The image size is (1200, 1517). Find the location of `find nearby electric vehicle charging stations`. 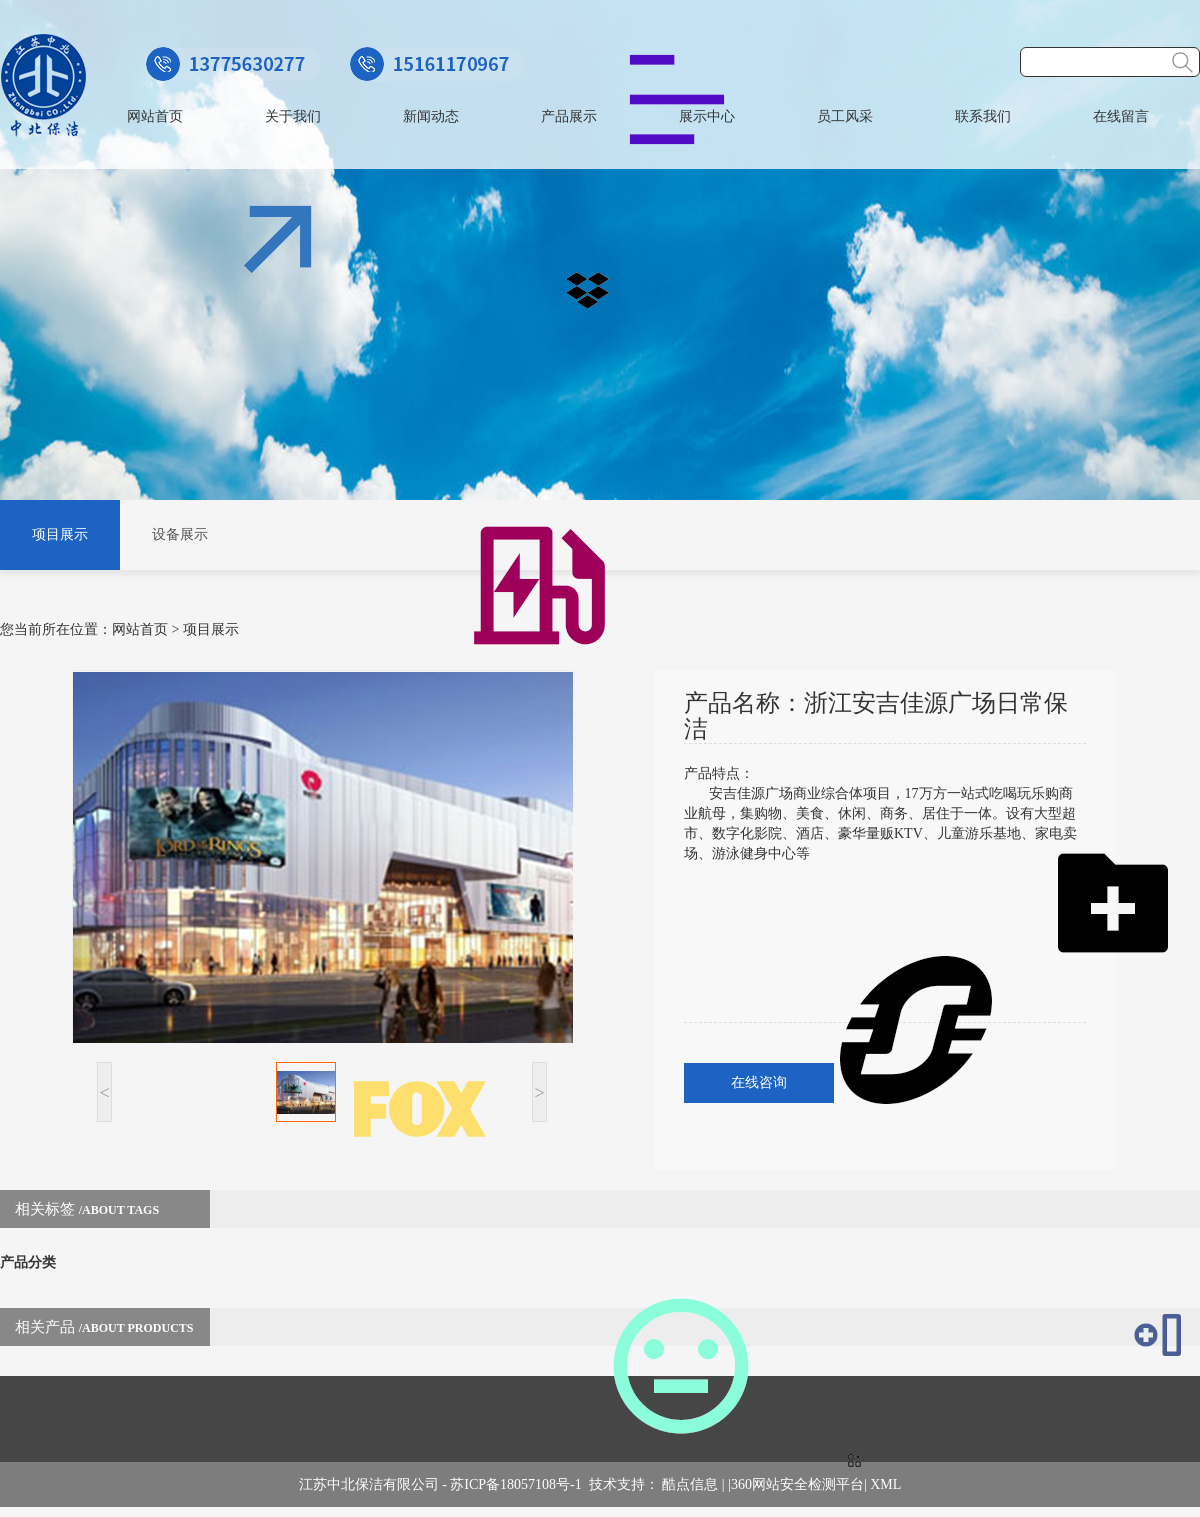

find nearby electric vehicle charging stations is located at coordinates (539, 585).